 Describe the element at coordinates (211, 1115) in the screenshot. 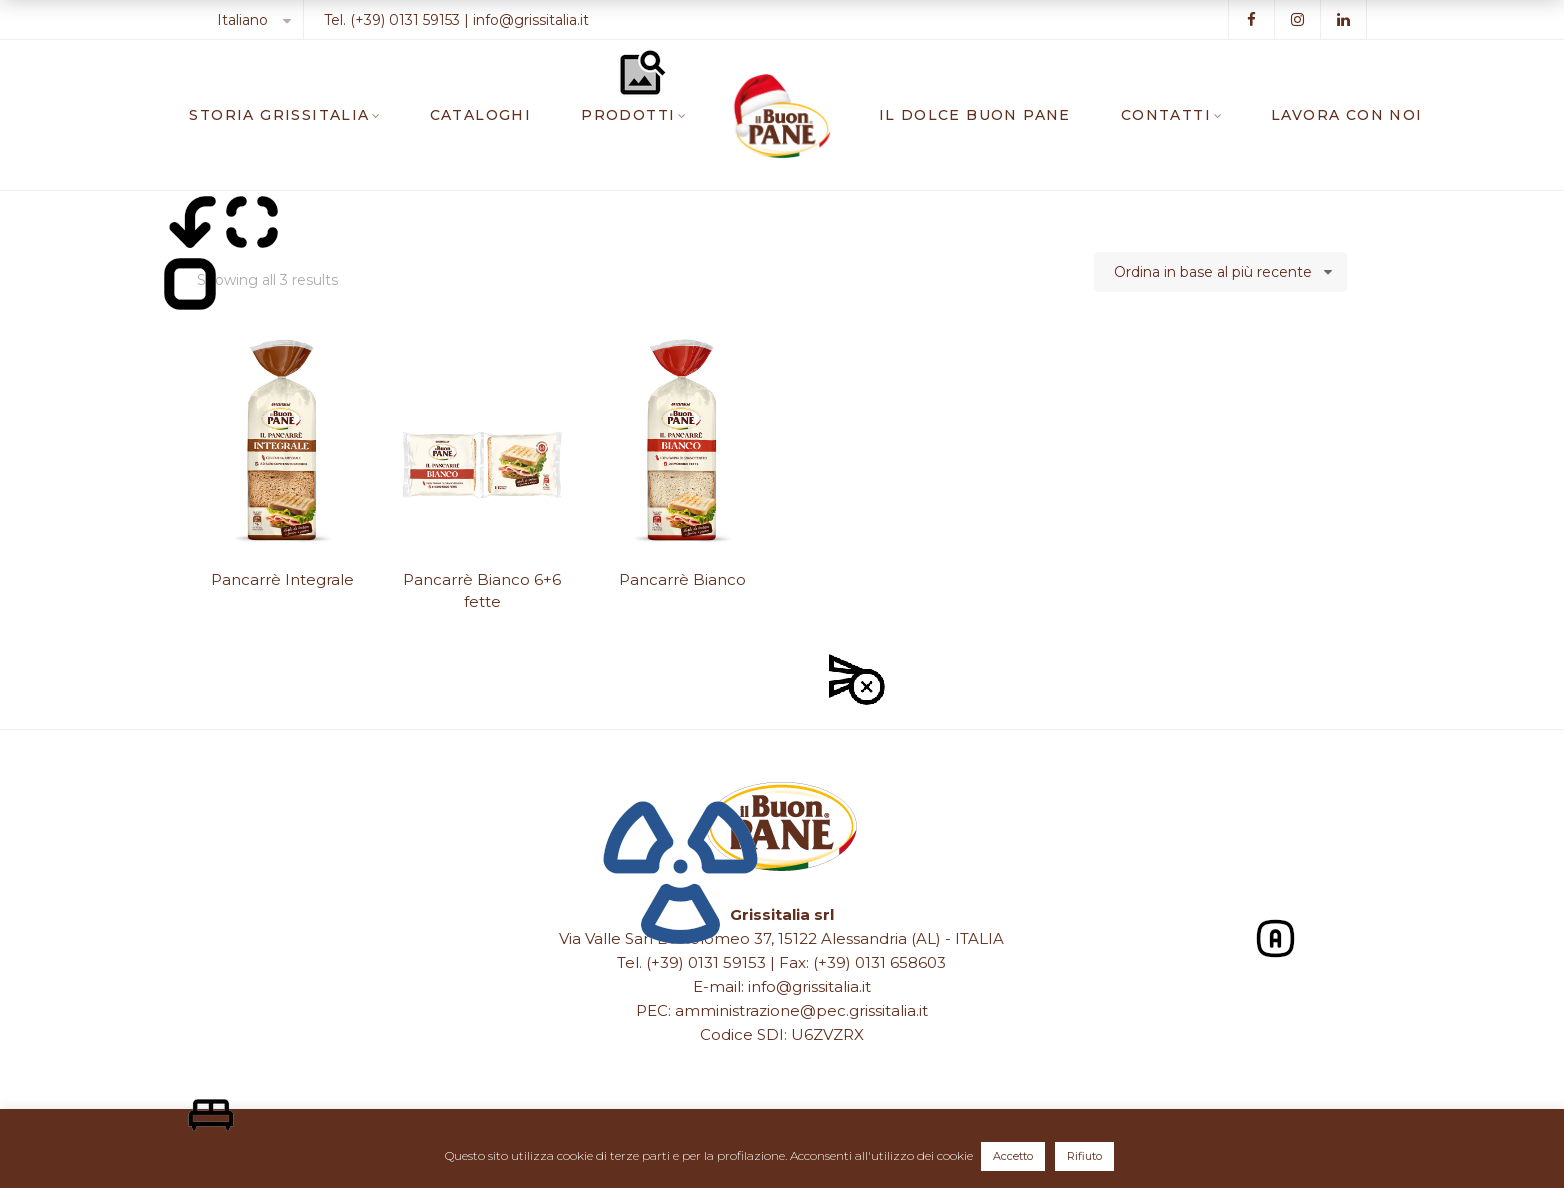

I see `view bedroom or sleeping accommodations` at that location.